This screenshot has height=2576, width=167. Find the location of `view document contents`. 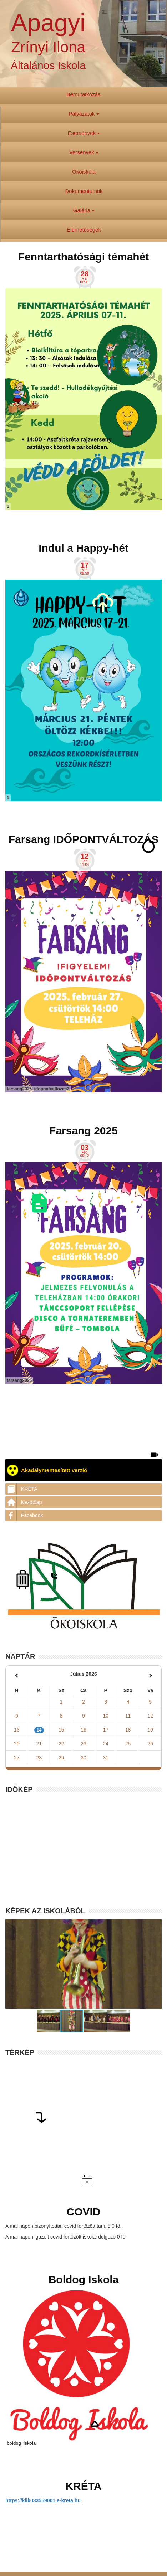

view document contents is located at coordinates (39, 1203).